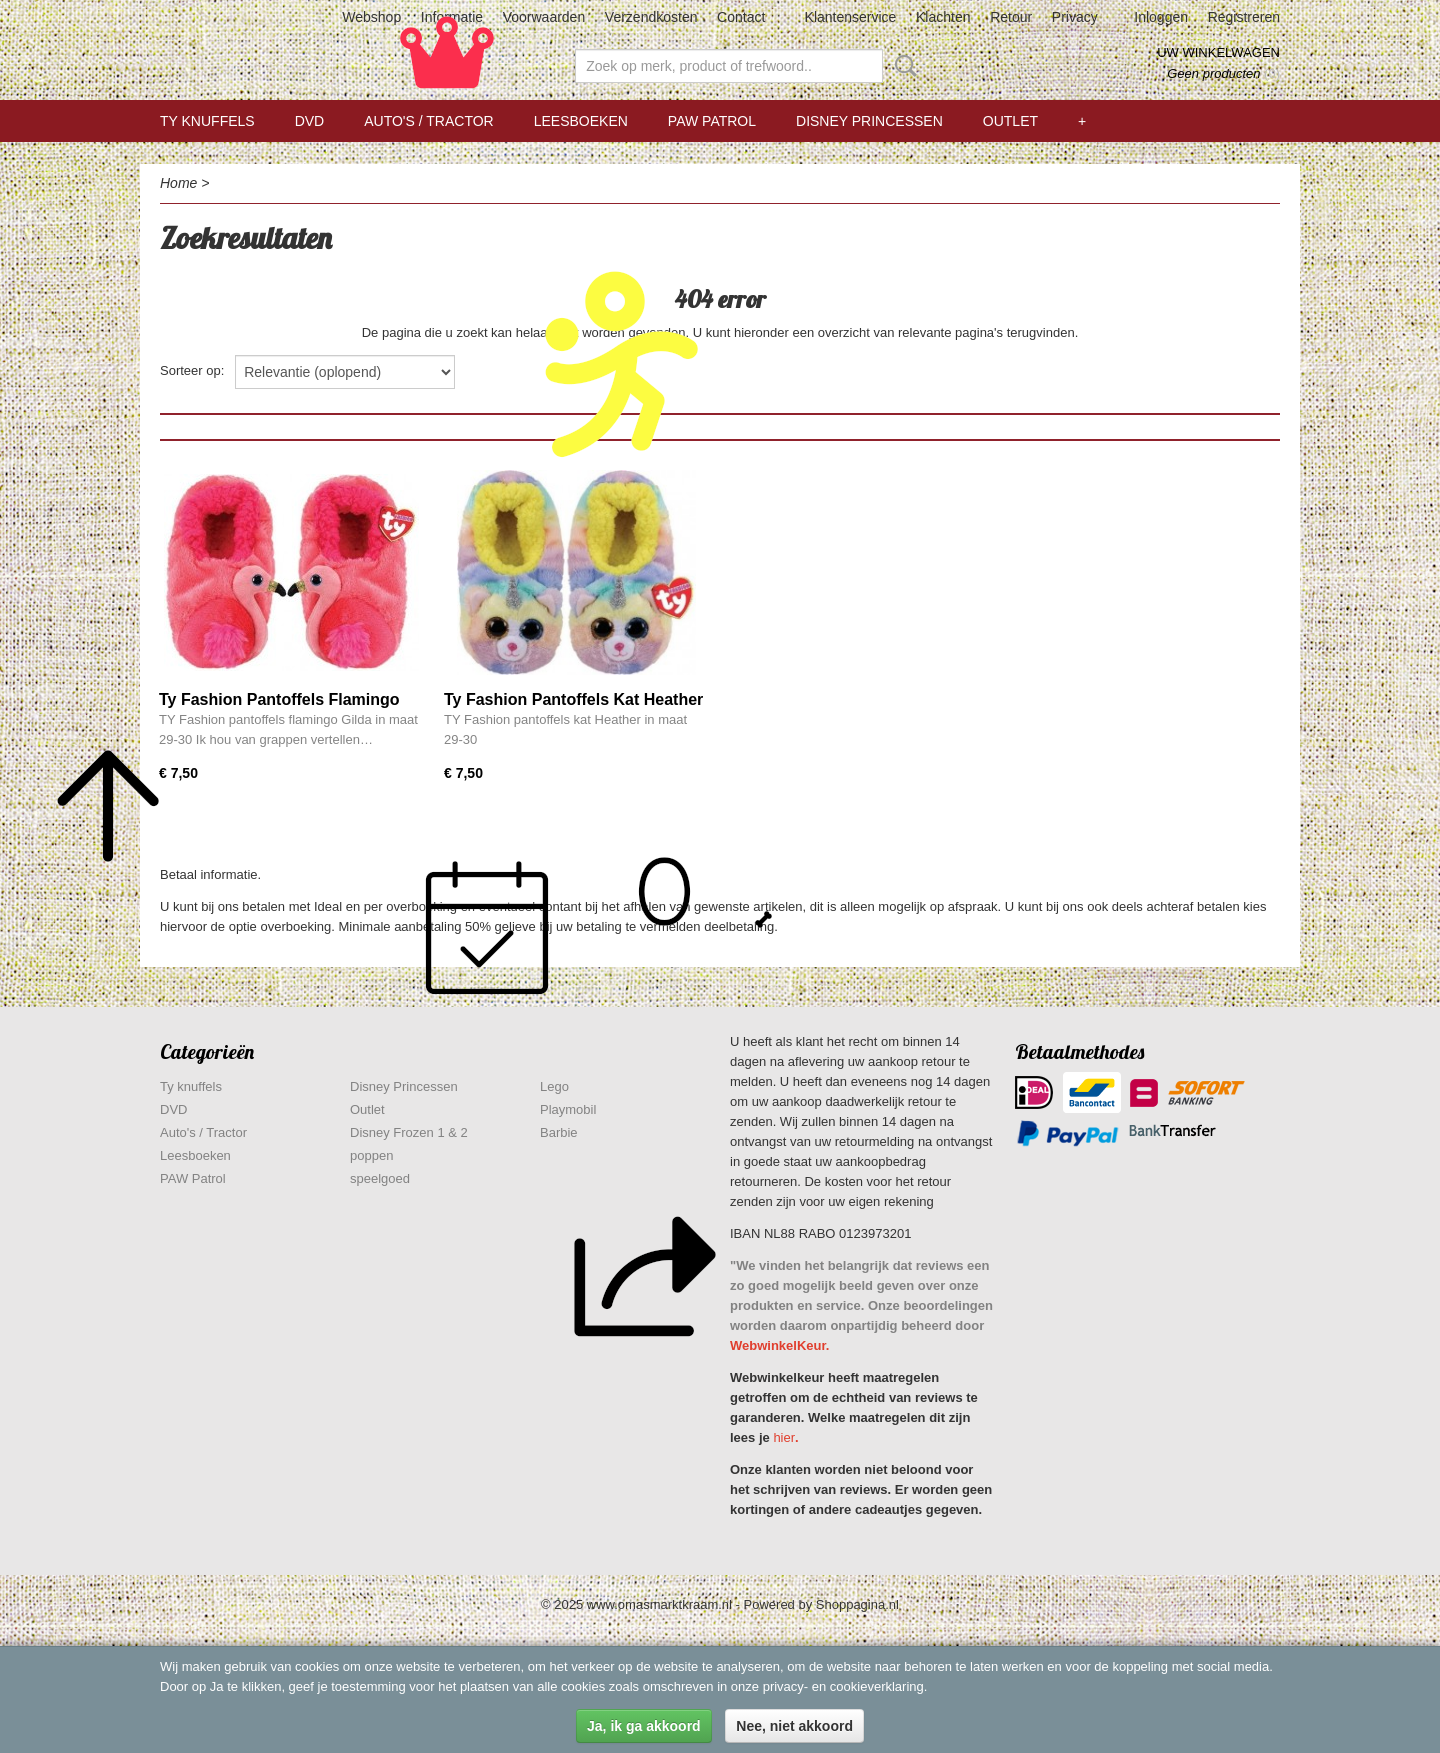  I want to click on move item up in a list, so click(108, 806).